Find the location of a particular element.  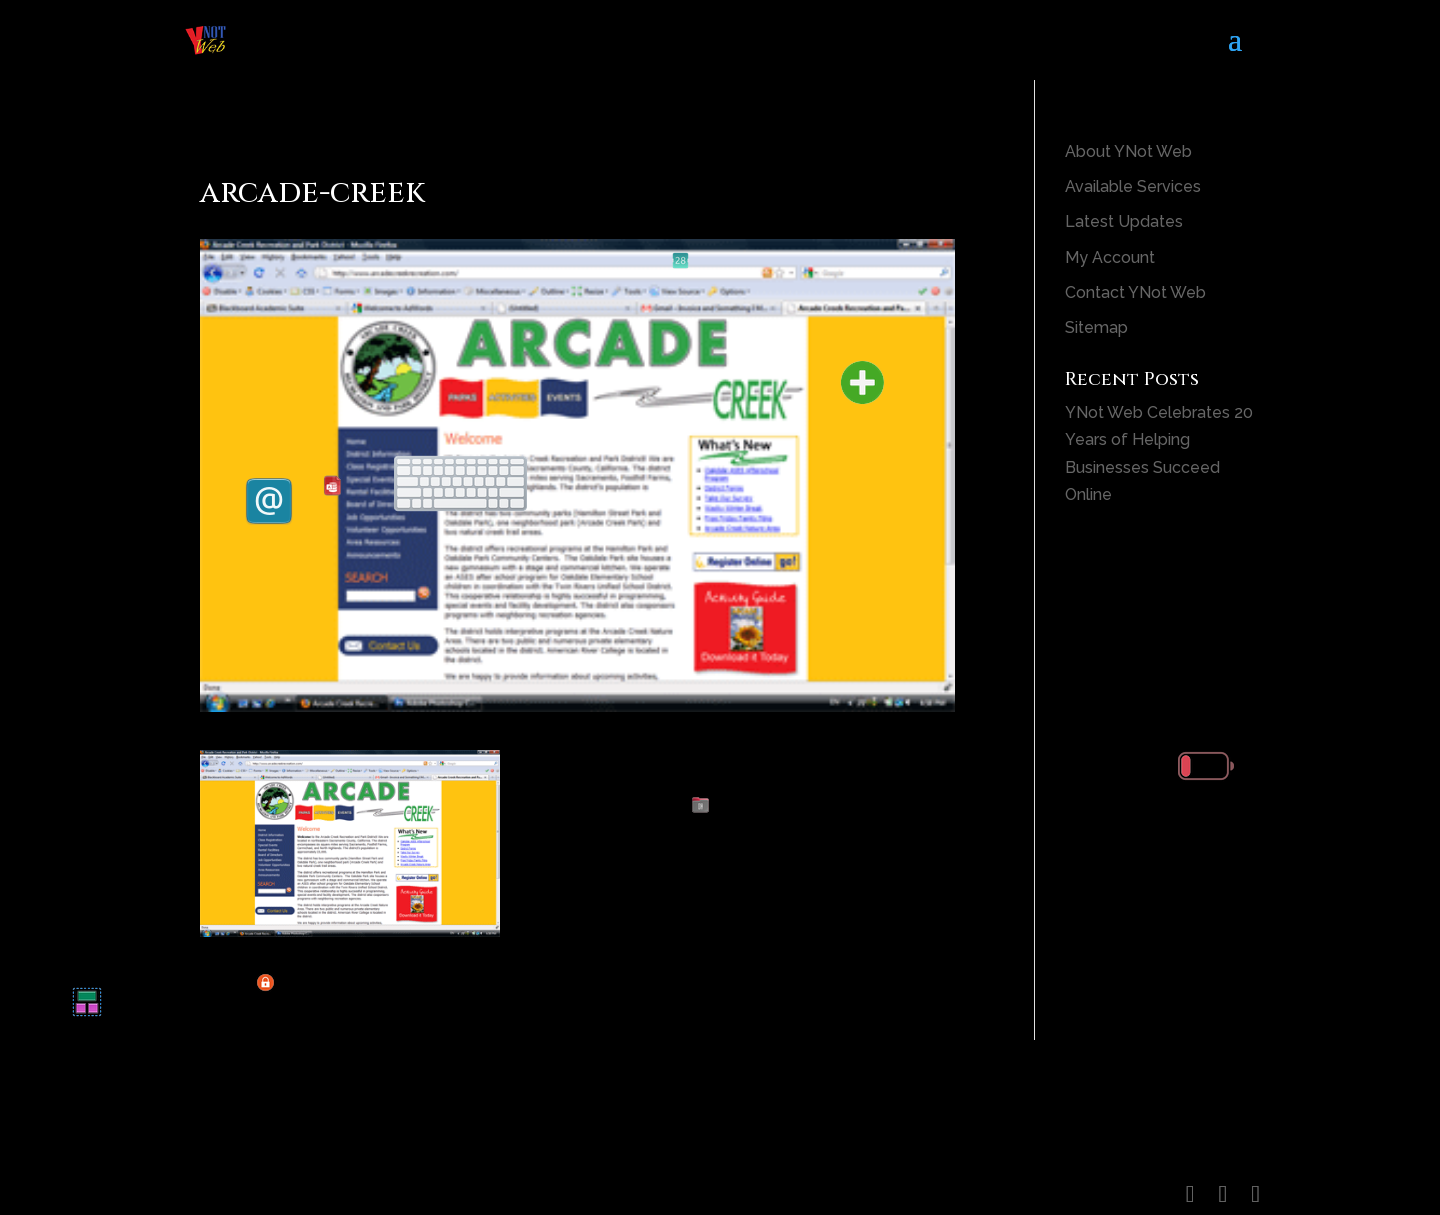

access online accounts settings is located at coordinates (269, 501).